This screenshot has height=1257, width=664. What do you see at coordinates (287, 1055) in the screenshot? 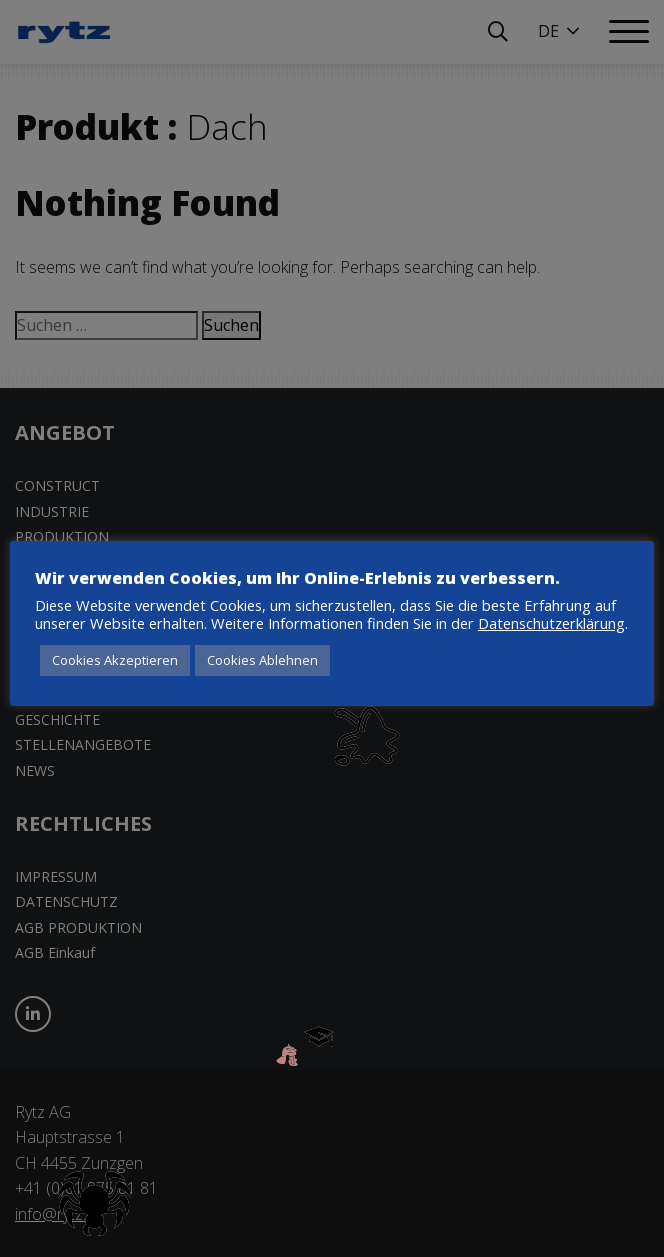
I see `select roman soldier or centurion character class` at bounding box center [287, 1055].